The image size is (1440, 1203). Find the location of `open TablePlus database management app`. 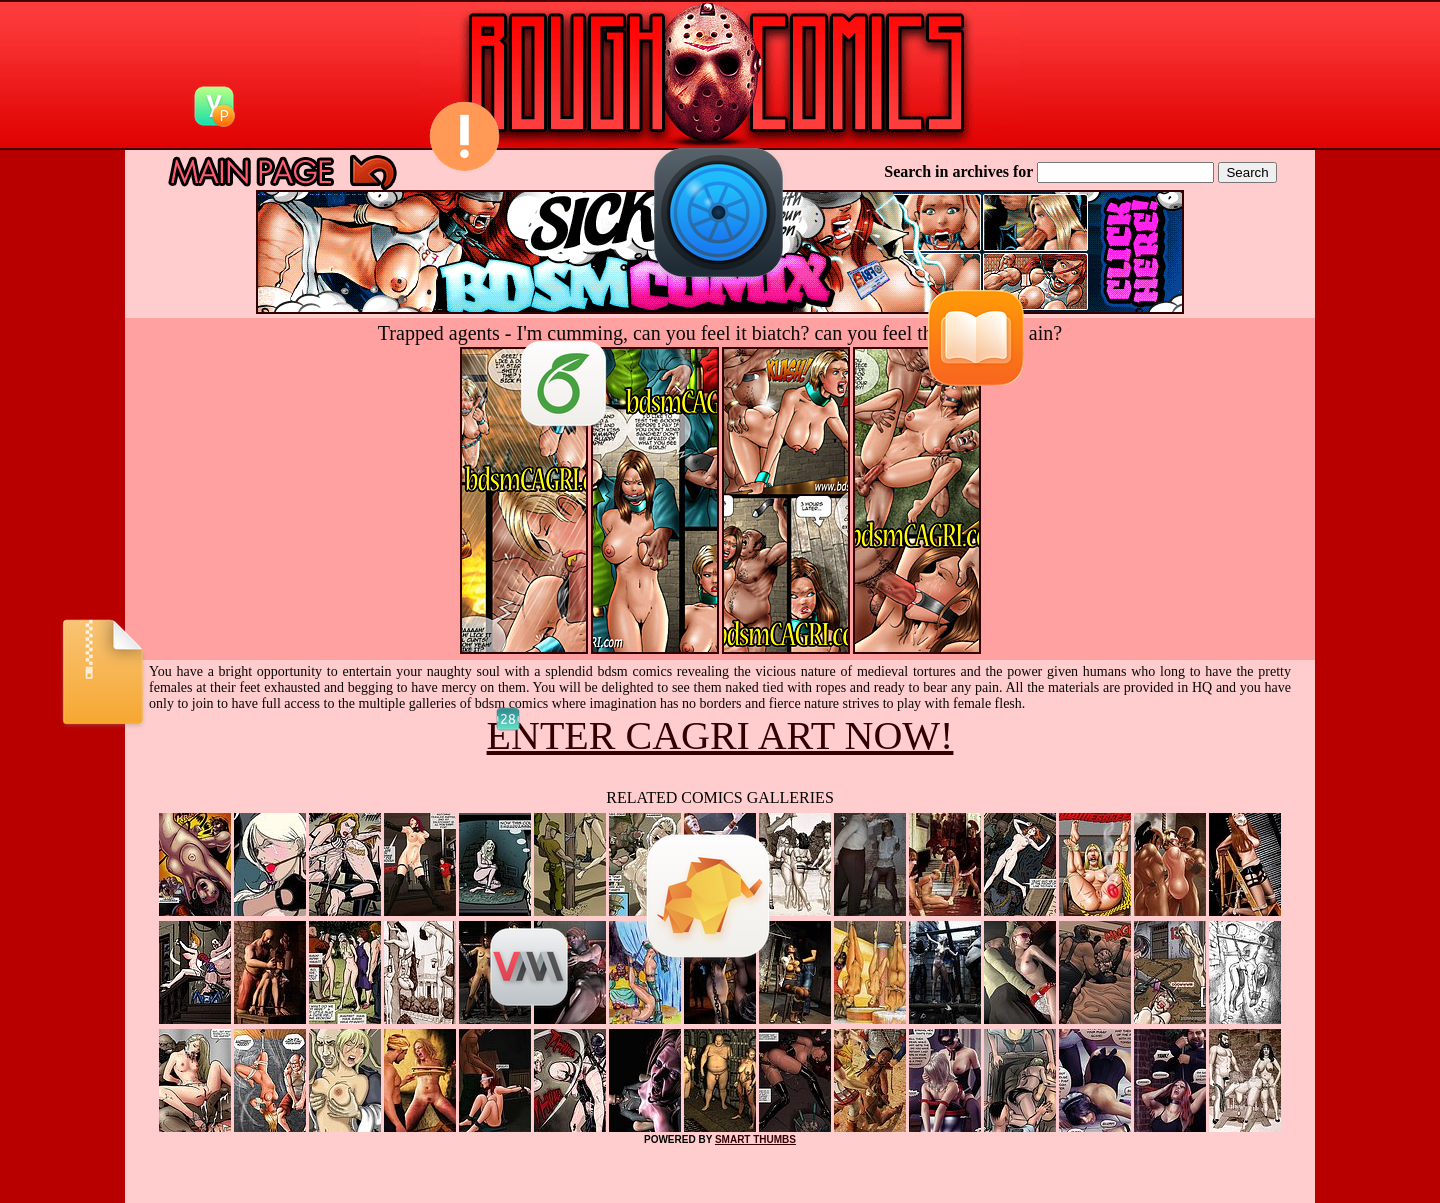

open TablePlus database management app is located at coordinates (708, 896).